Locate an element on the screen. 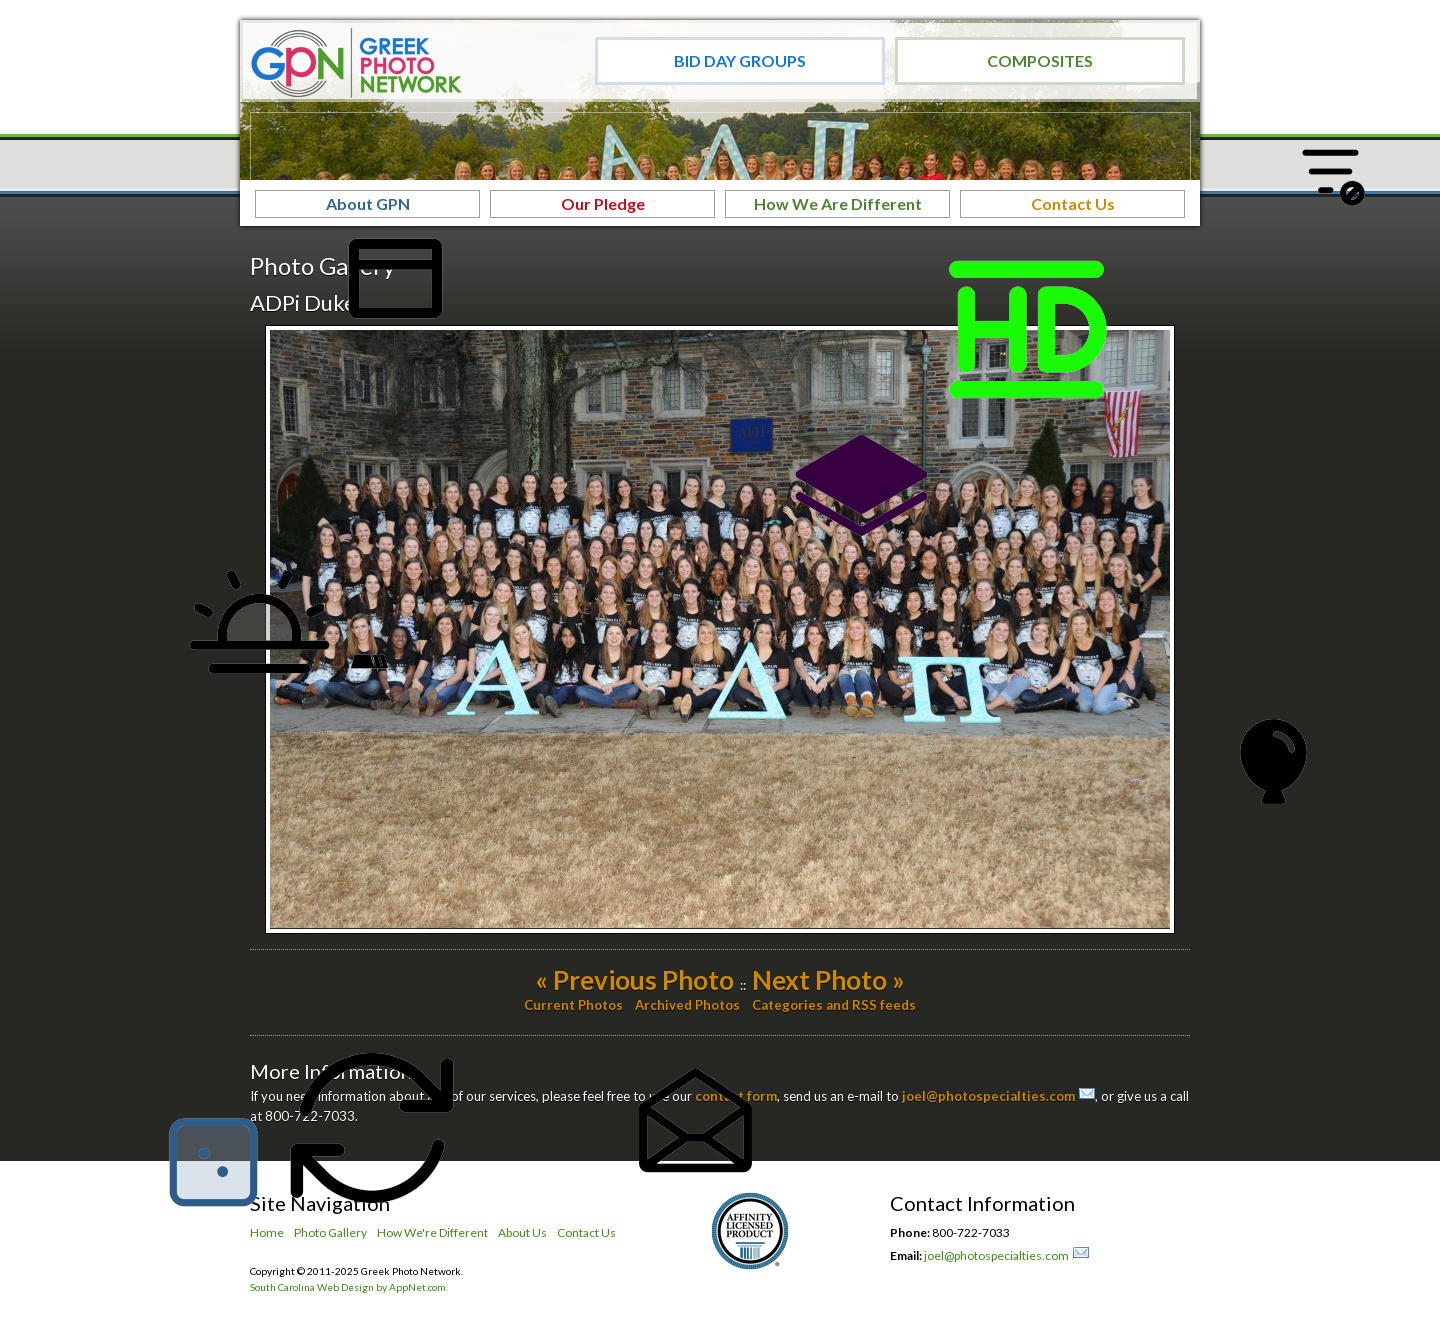  switch between open browser tabs is located at coordinates (369, 661).